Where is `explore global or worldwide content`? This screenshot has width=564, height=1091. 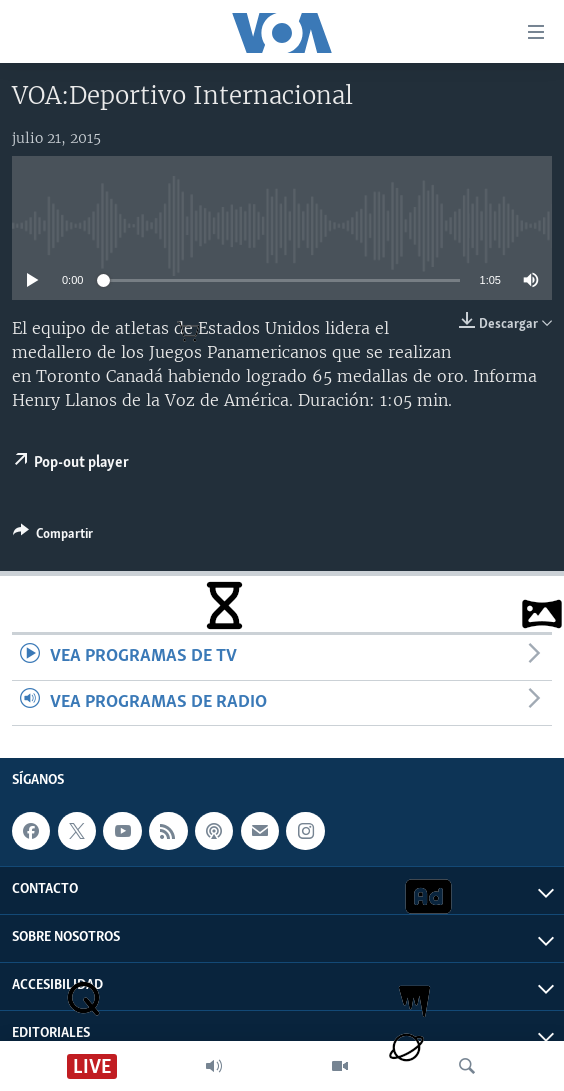
explore global or worldwide content is located at coordinates (406, 1047).